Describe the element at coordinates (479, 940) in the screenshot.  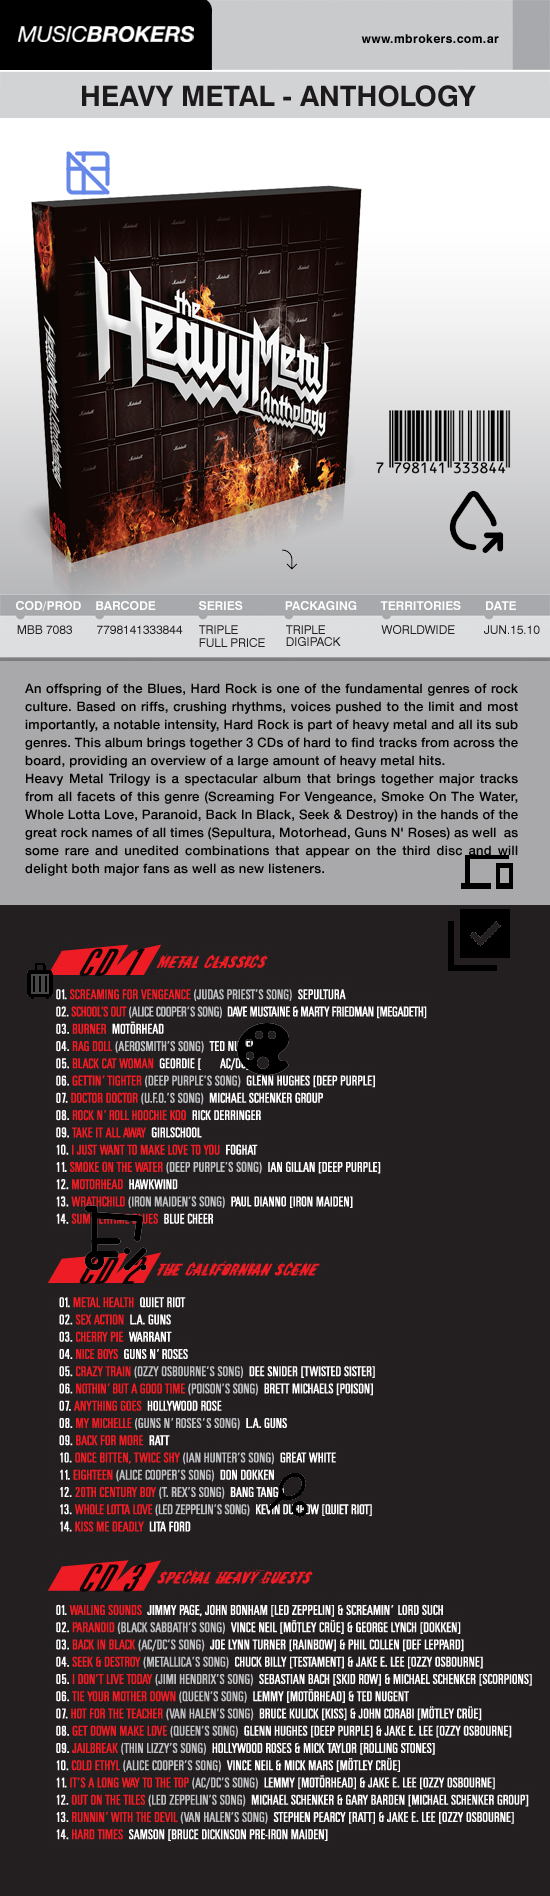
I see `item successfully added to library` at that location.